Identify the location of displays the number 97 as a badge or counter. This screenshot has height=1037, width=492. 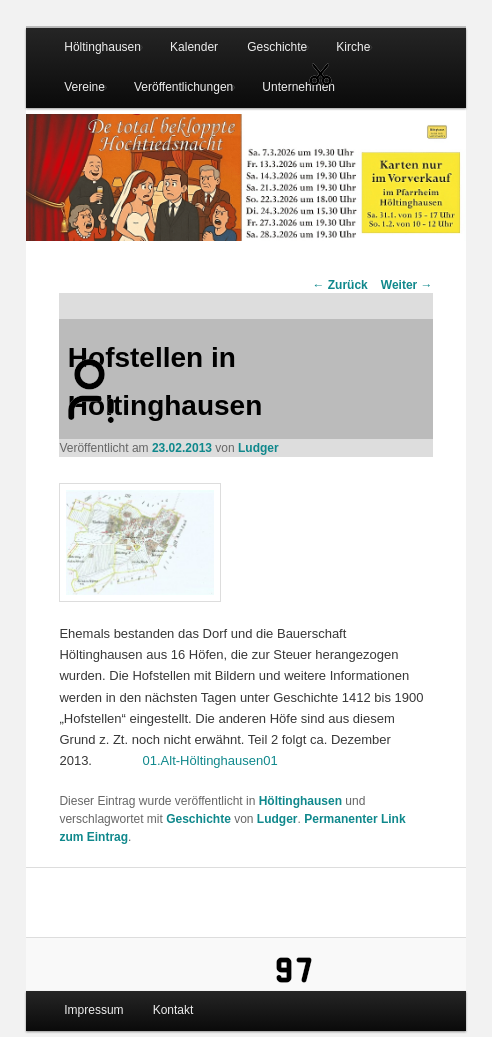
(294, 970).